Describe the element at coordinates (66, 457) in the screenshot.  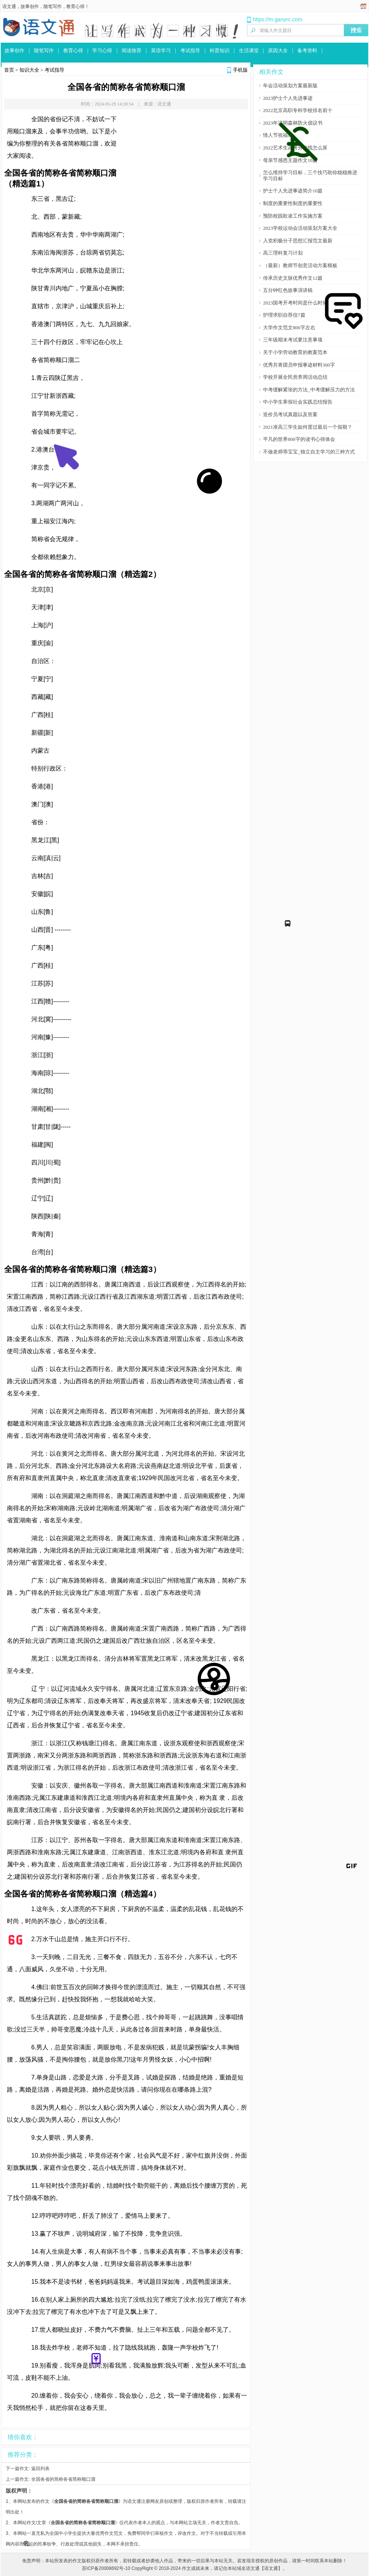
I see `cursor indicating selection mode` at that location.